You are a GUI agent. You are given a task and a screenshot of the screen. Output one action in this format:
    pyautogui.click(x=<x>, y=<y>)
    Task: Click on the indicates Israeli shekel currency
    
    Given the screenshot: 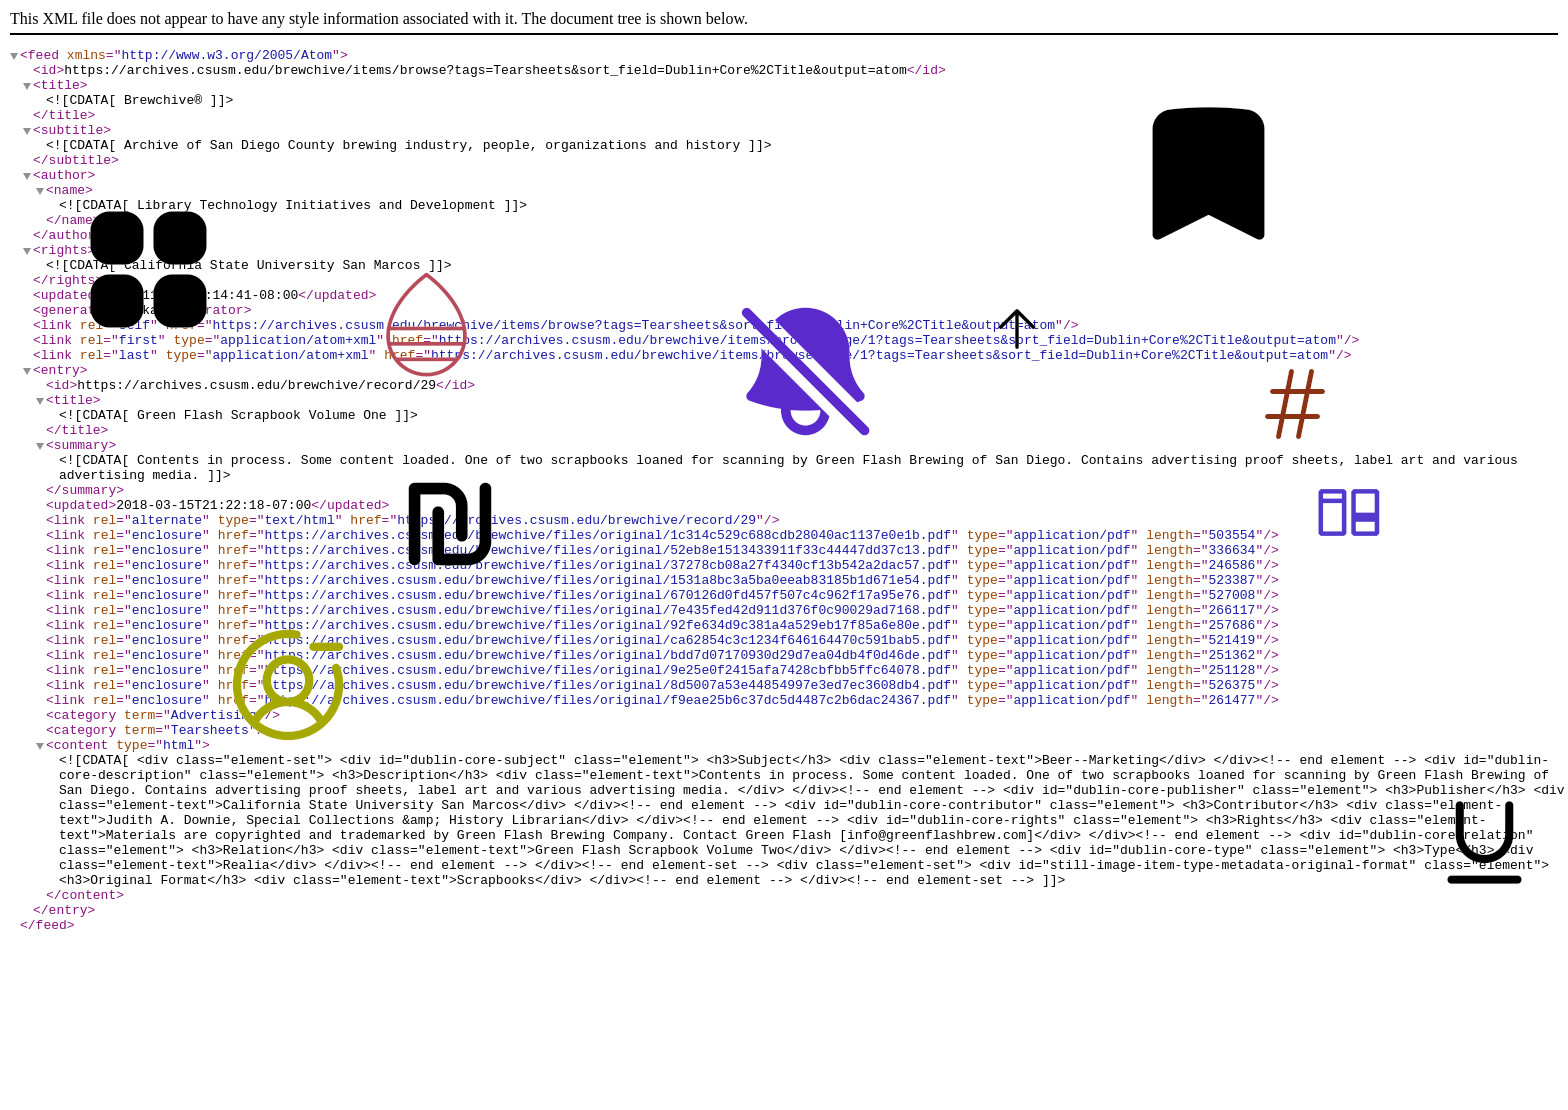 What is the action you would take?
    pyautogui.click(x=450, y=524)
    